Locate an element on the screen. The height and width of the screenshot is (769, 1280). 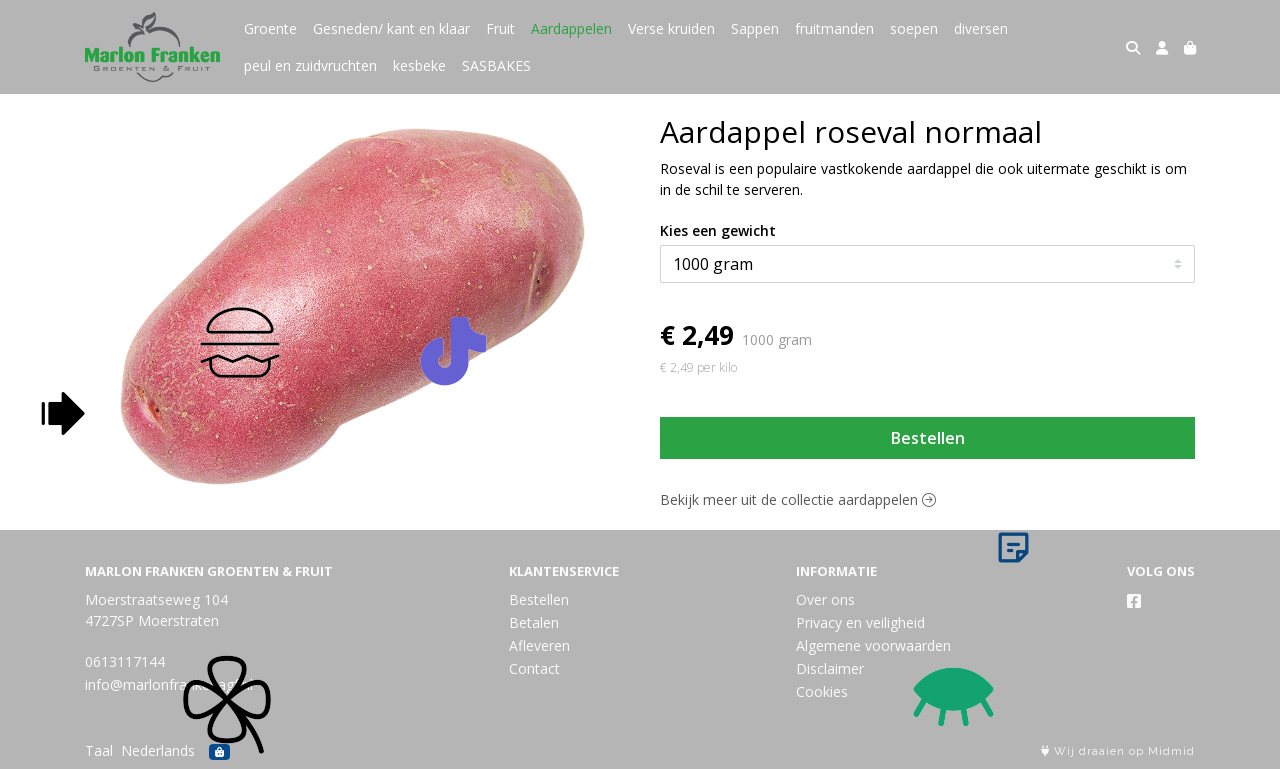
open navigation menu is located at coordinates (240, 344).